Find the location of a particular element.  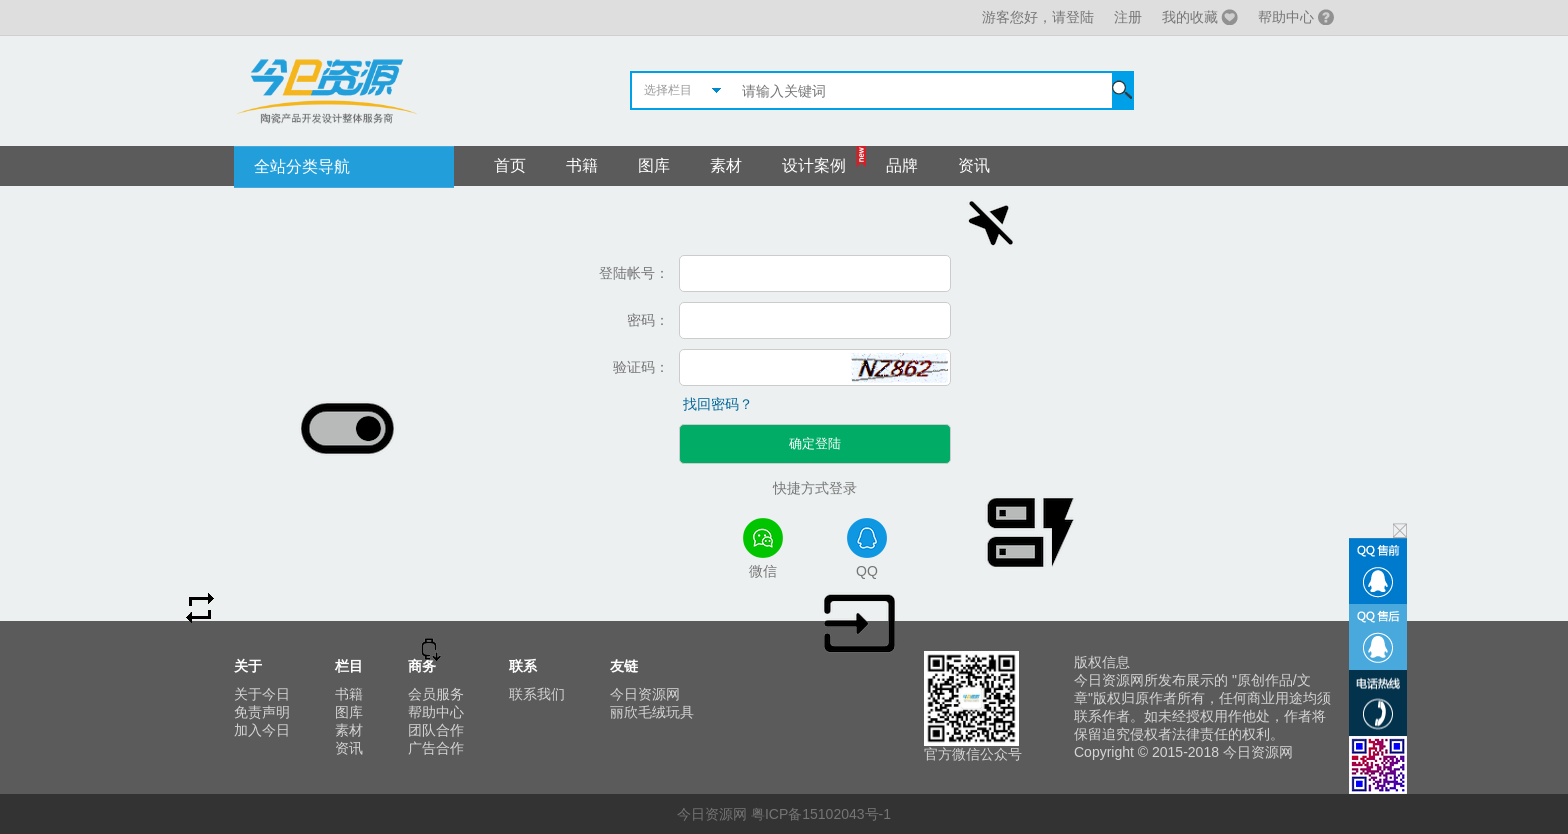

download to smartwatch is located at coordinates (429, 649).